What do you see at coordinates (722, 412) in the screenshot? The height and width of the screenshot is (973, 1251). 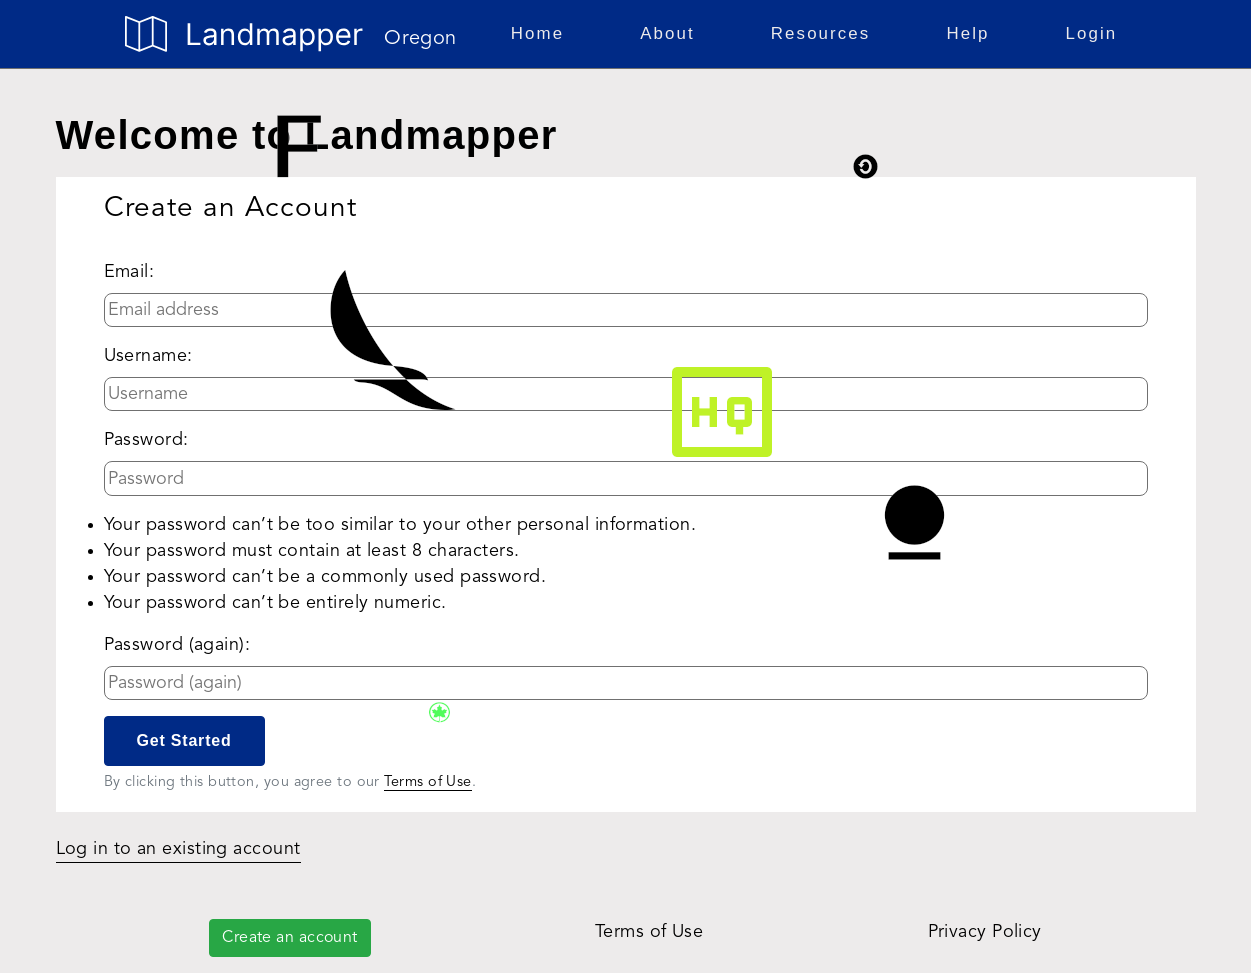 I see `indicates high quality media or streaming option` at bounding box center [722, 412].